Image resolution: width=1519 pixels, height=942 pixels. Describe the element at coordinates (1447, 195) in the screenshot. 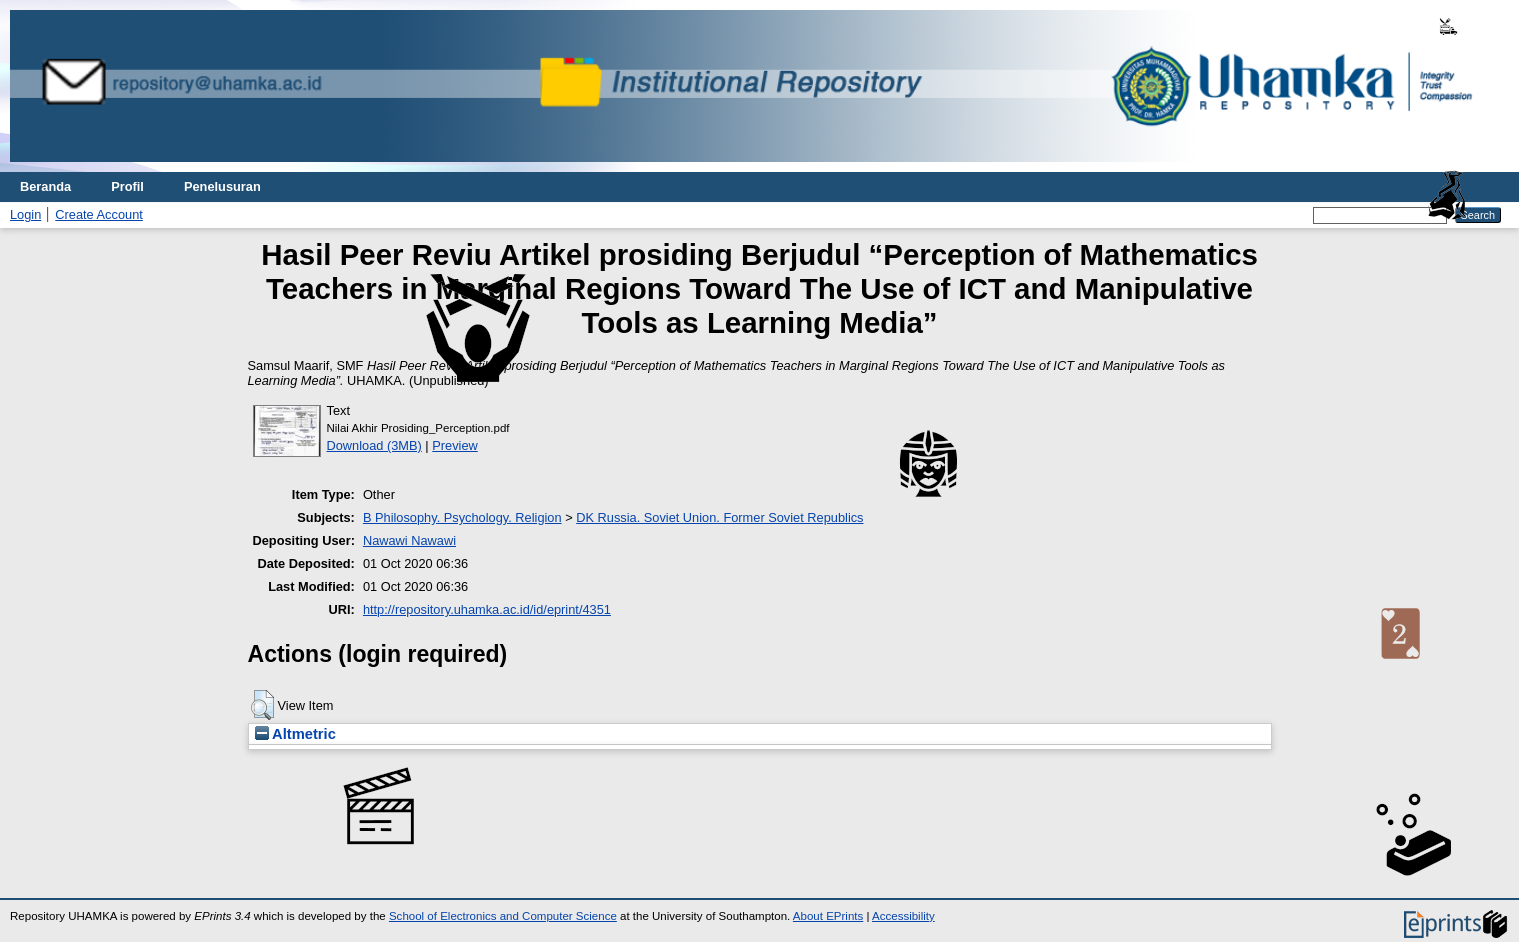

I see `indicates item has been discarded or trashed` at that location.